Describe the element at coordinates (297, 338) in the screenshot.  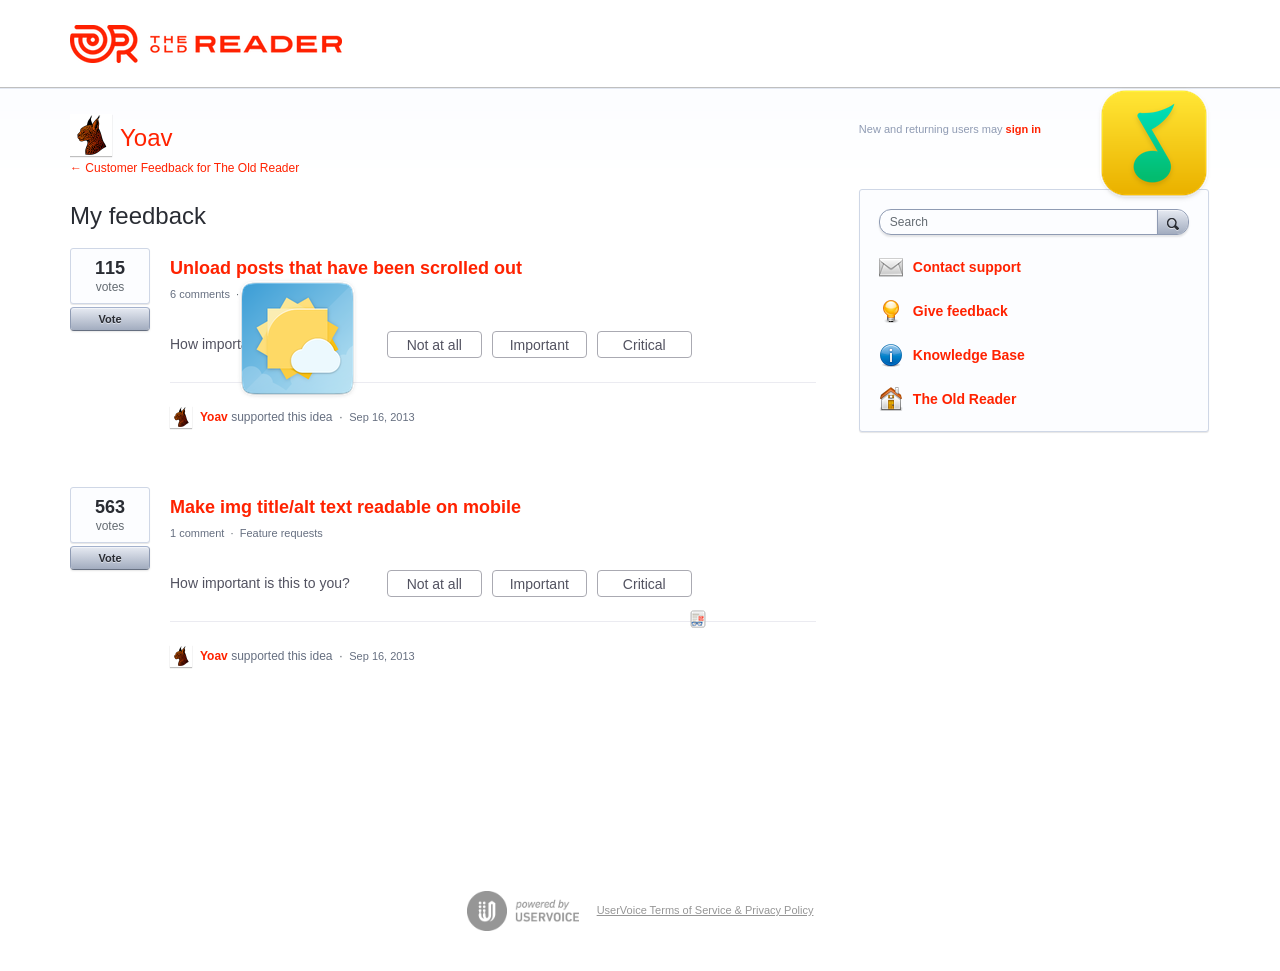
I see `open the weather app` at that location.